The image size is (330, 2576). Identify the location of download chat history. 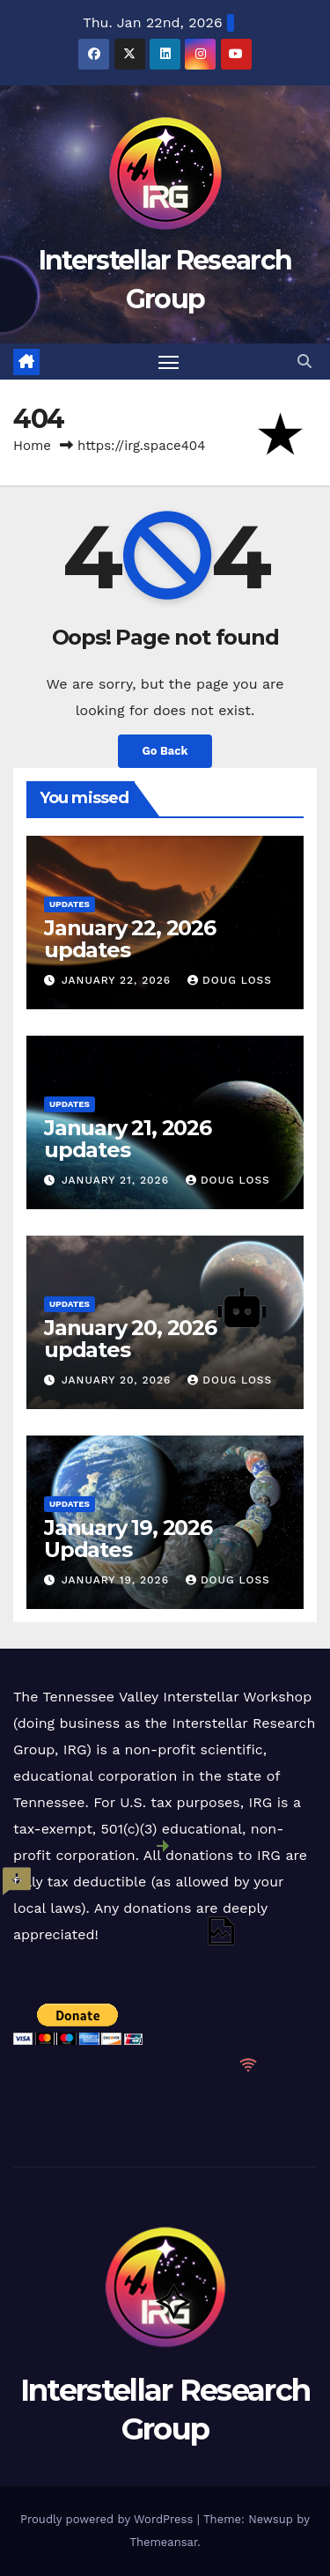
(17, 1880).